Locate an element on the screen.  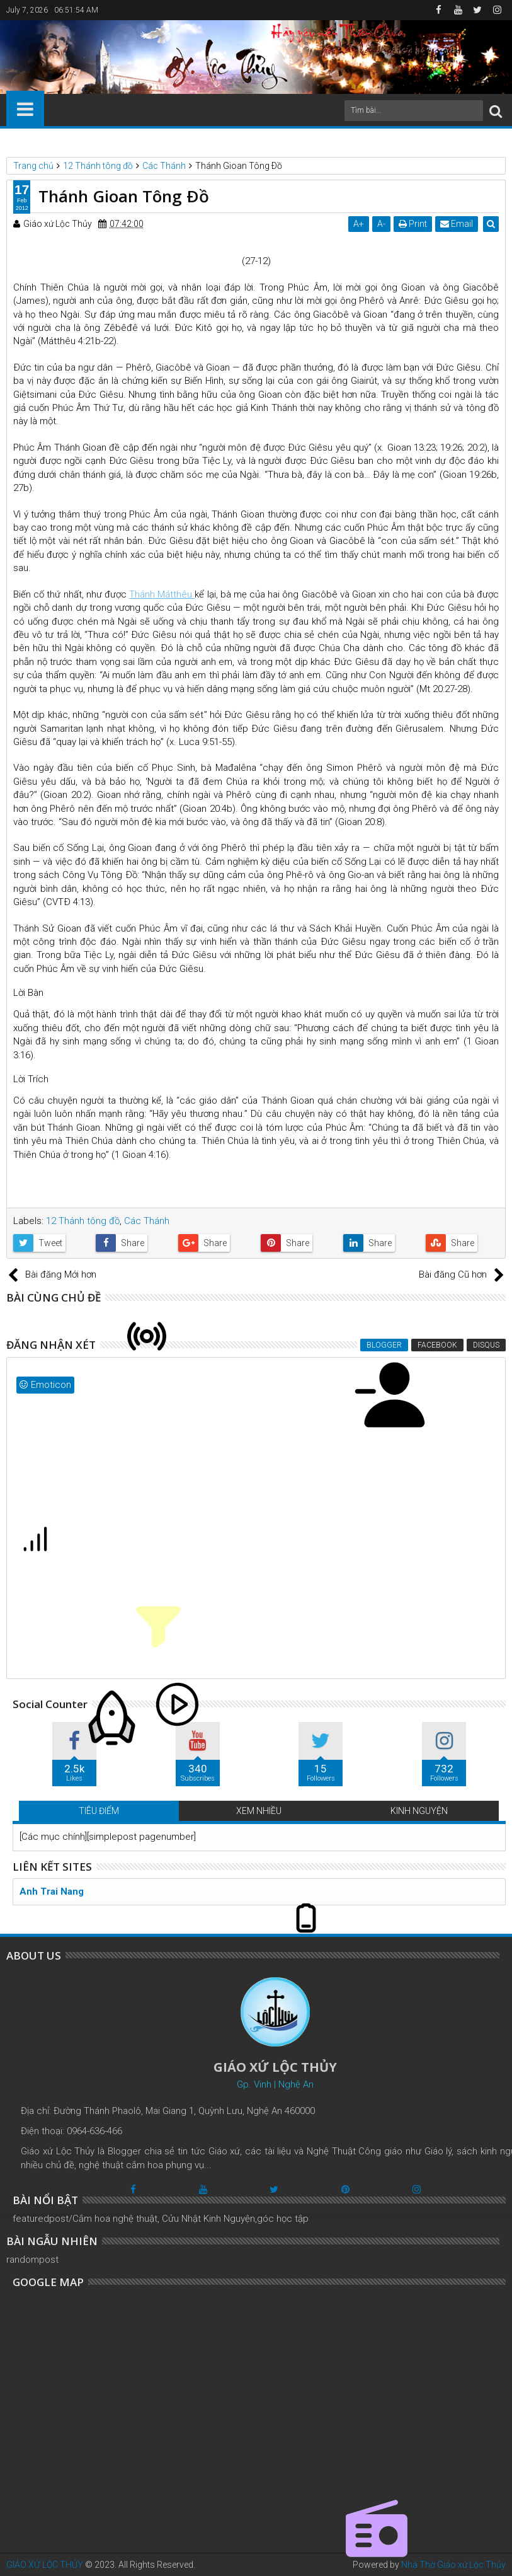
start a live broadcast or stream is located at coordinates (147, 1336).